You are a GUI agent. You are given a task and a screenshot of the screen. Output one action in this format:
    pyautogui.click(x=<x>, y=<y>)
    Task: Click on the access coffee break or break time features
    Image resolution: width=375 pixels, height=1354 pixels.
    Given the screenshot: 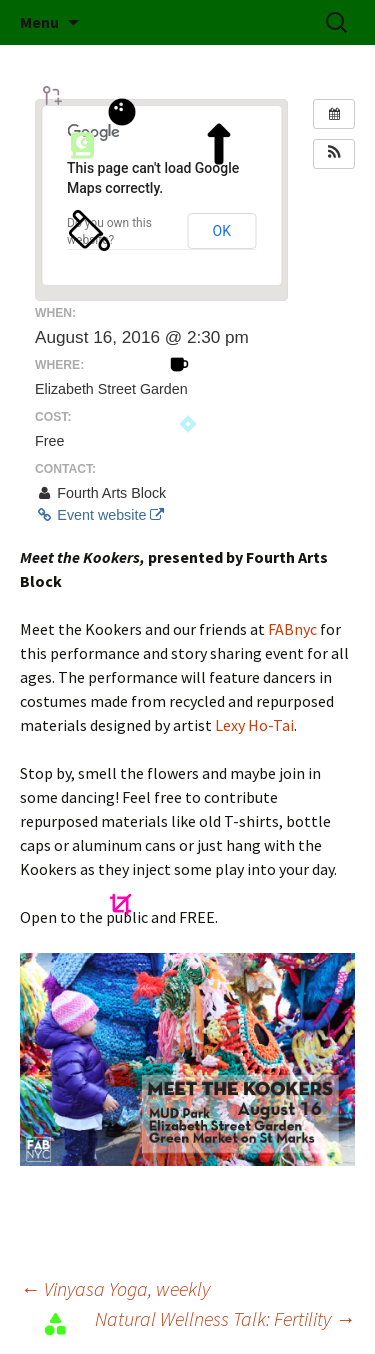 What is the action you would take?
    pyautogui.click(x=179, y=364)
    